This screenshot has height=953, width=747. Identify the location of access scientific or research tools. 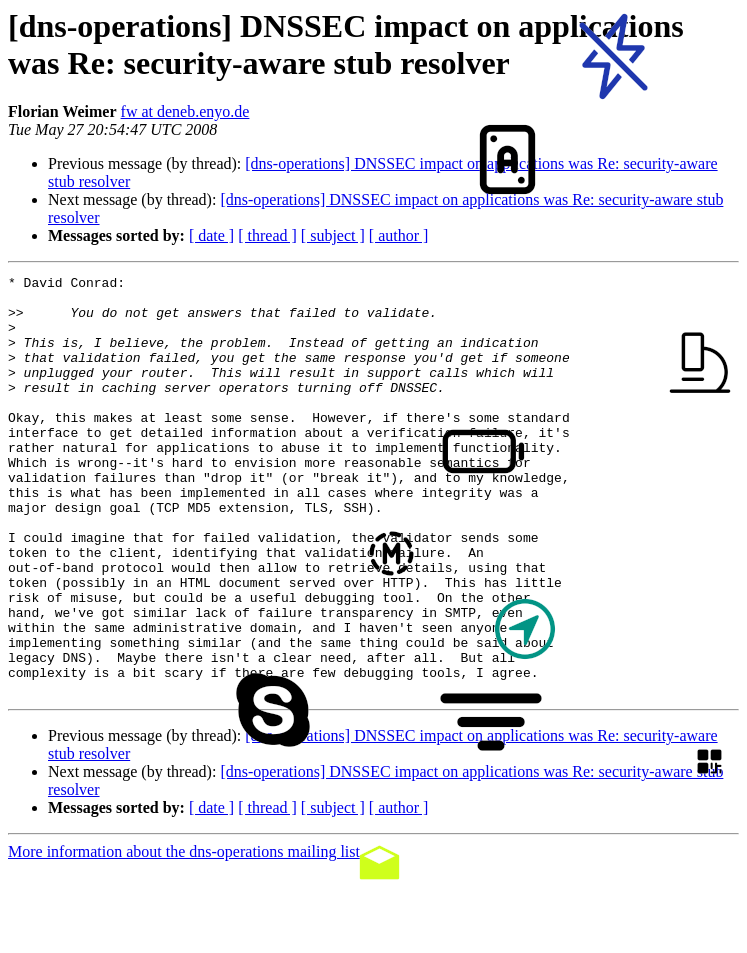
(700, 365).